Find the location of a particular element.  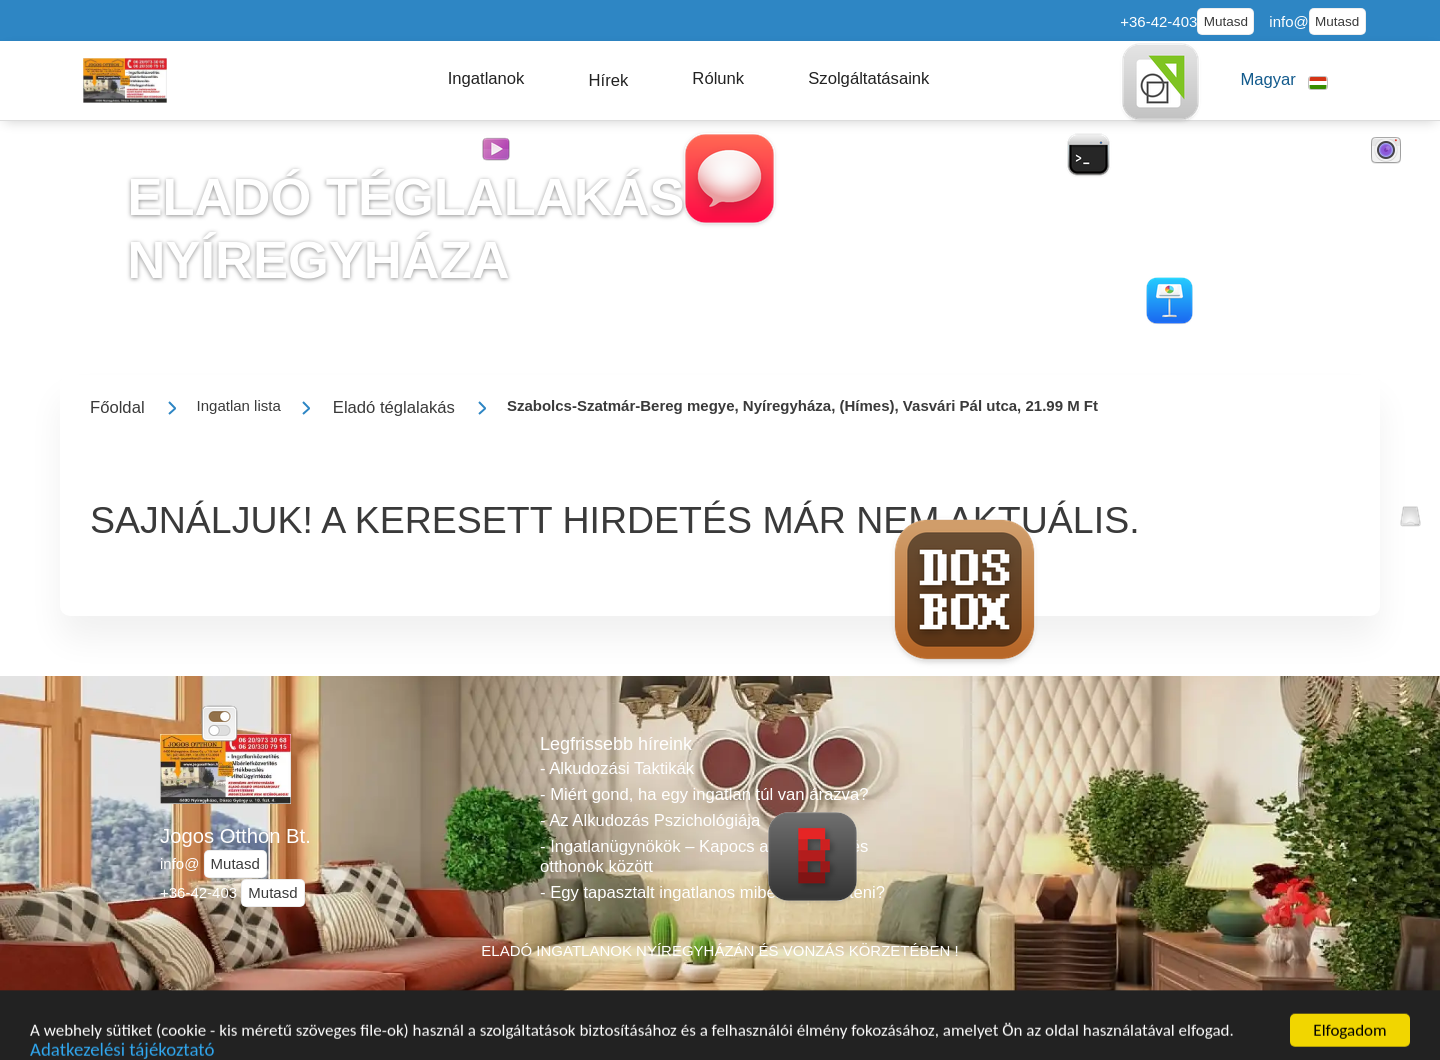

open empathy messaging app is located at coordinates (729, 178).